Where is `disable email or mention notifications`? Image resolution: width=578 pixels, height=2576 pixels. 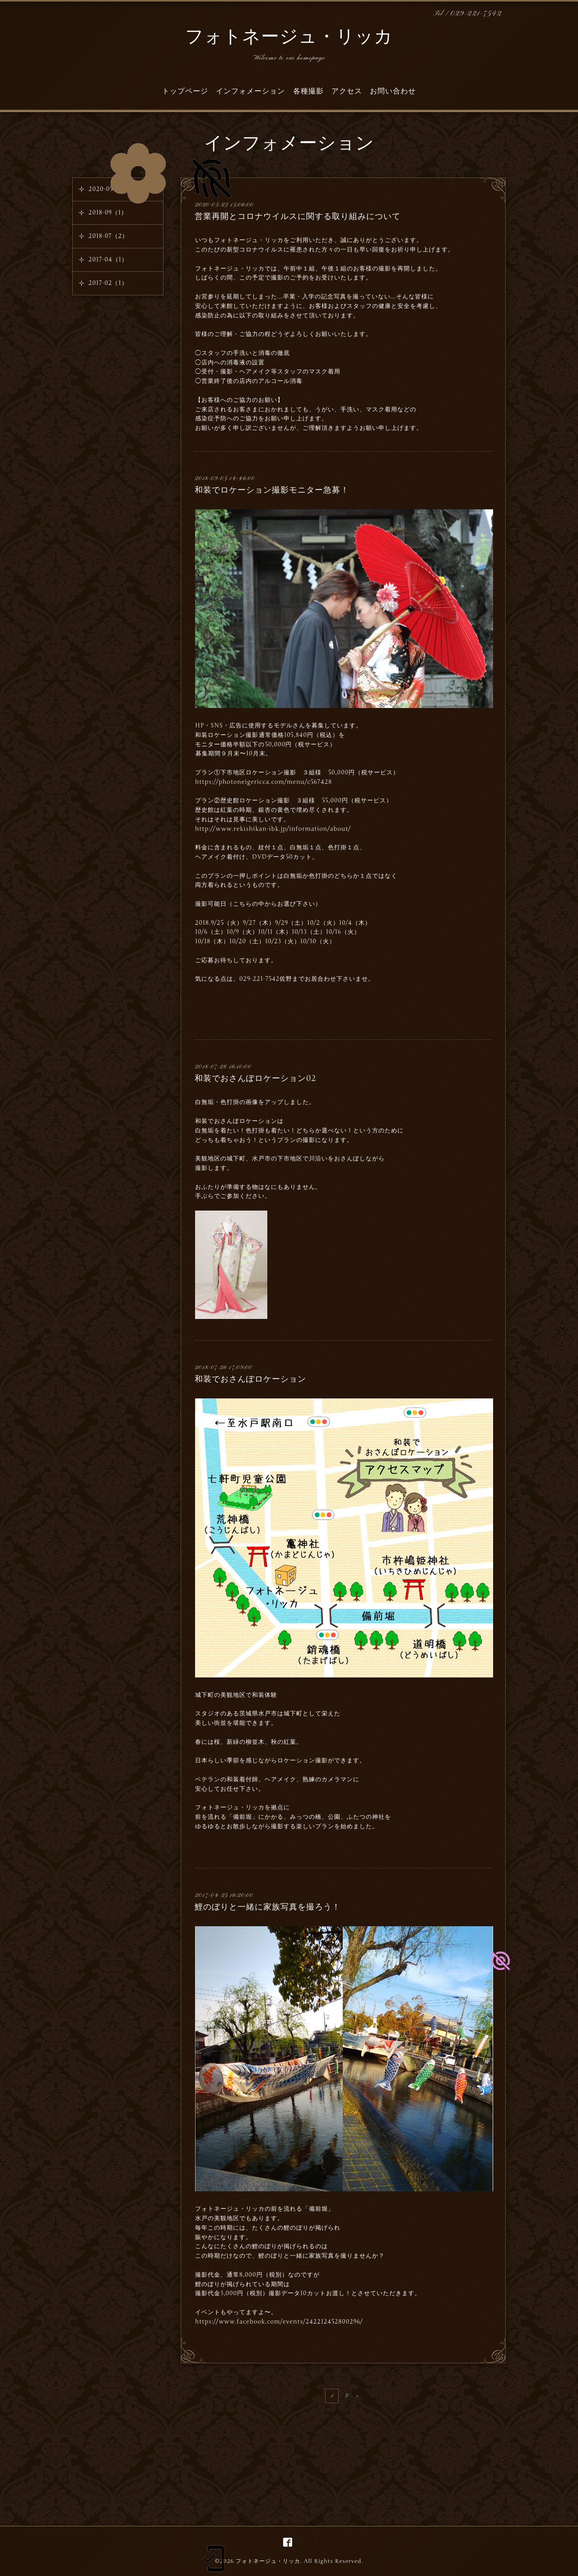
disable email or mention notifications is located at coordinates (500, 1961).